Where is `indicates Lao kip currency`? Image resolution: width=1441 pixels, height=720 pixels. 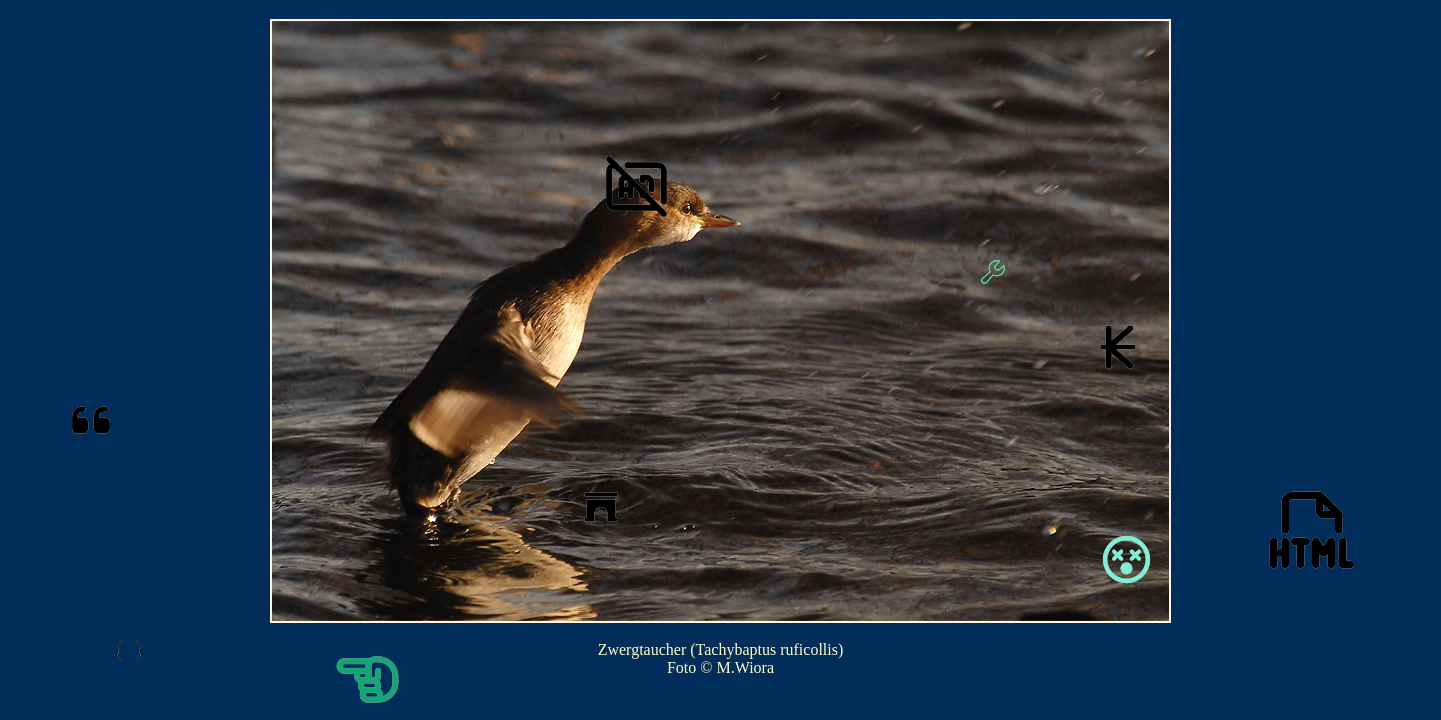
indicates Lao kip currency is located at coordinates (1118, 347).